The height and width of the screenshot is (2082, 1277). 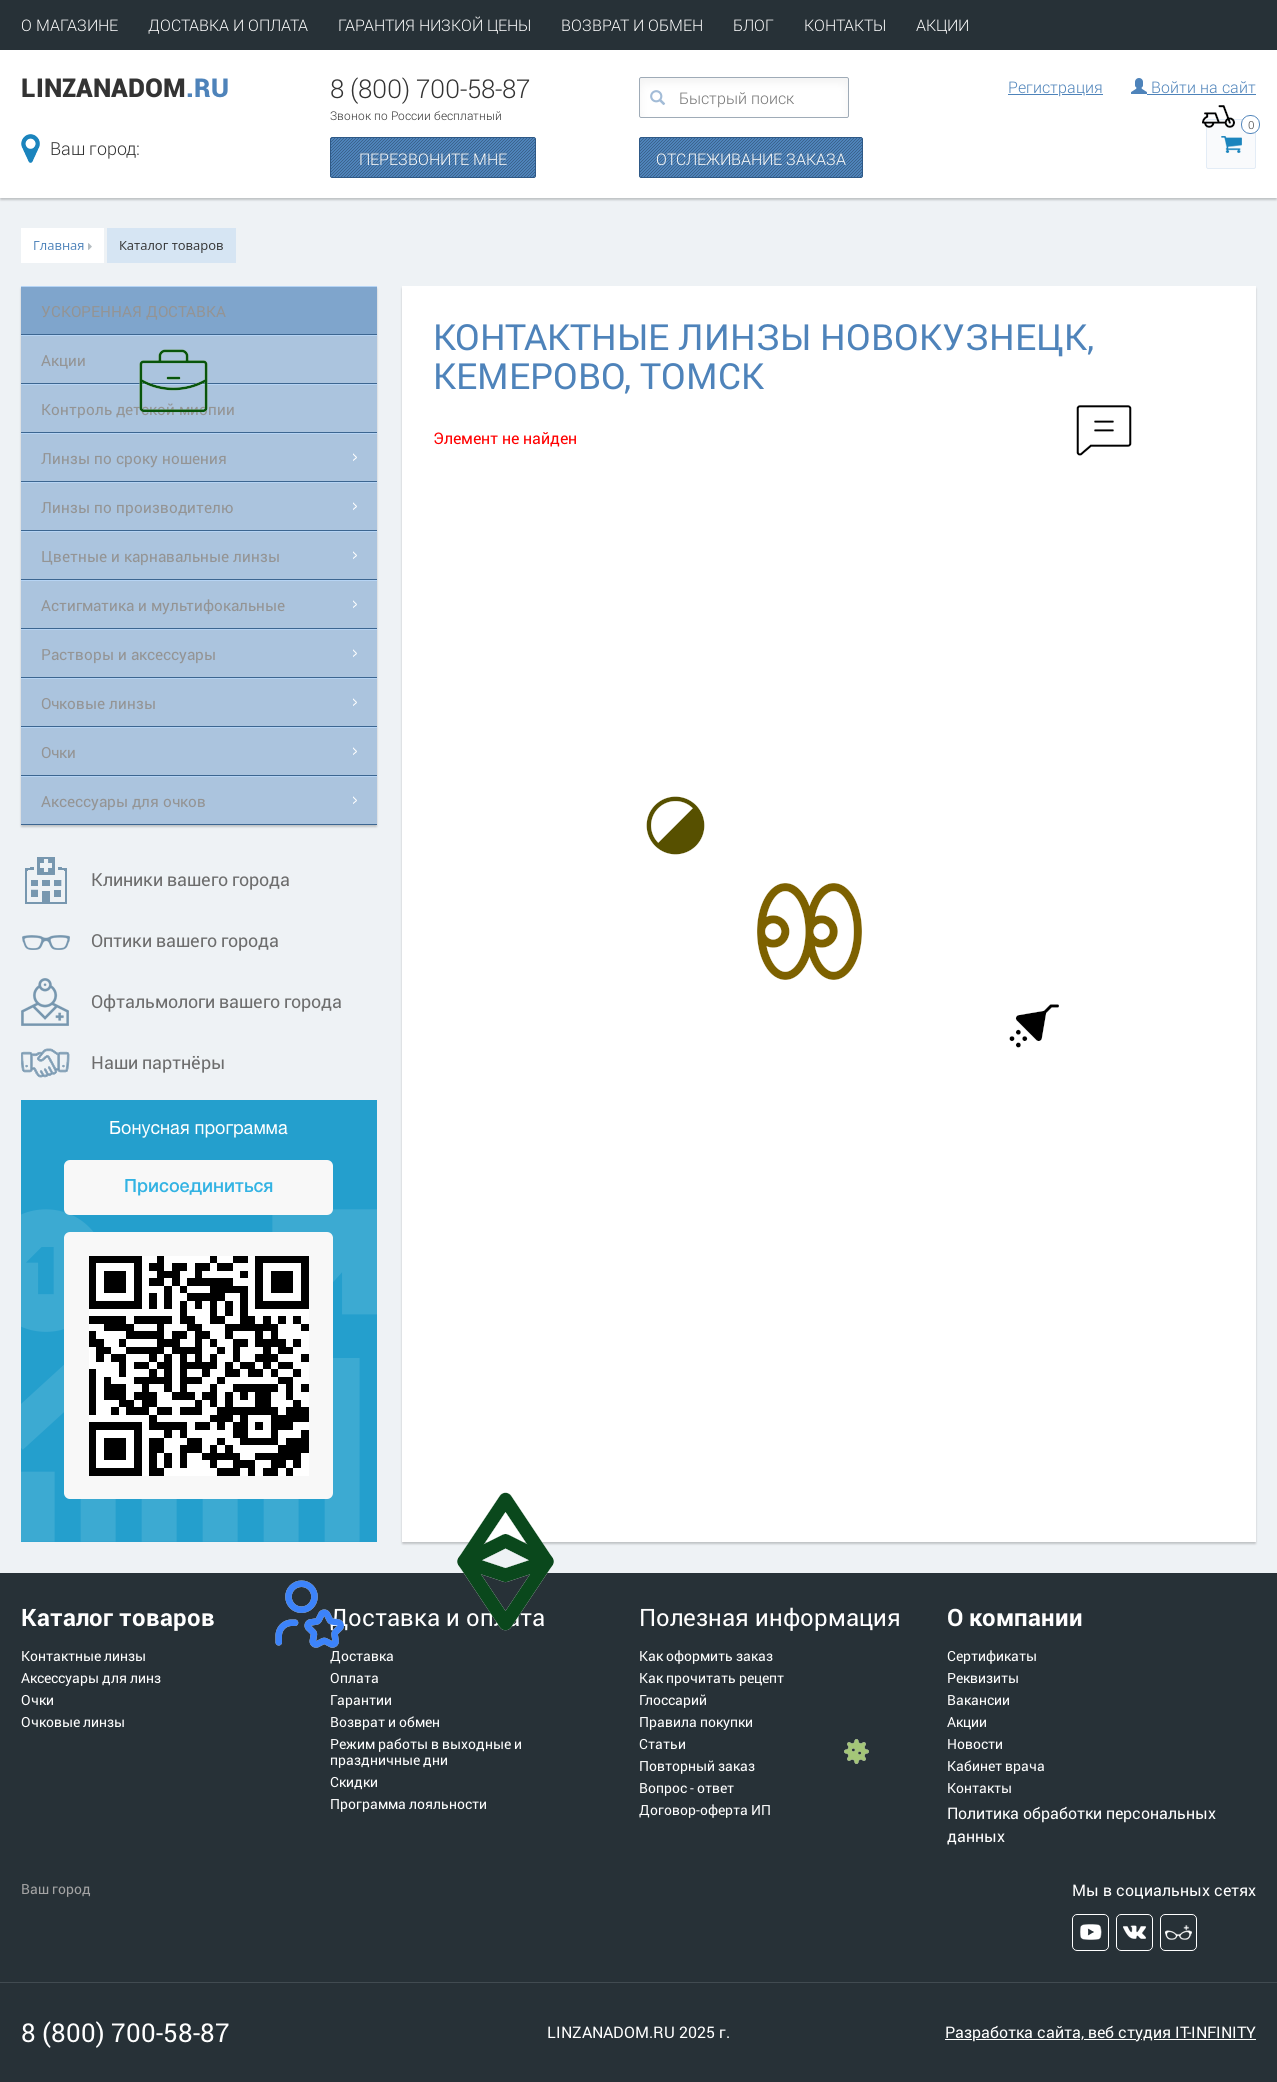 What do you see at coordinates (173, 383) in the screenshot?
I see `access work or business-related content` at bounding box center [173, 383].